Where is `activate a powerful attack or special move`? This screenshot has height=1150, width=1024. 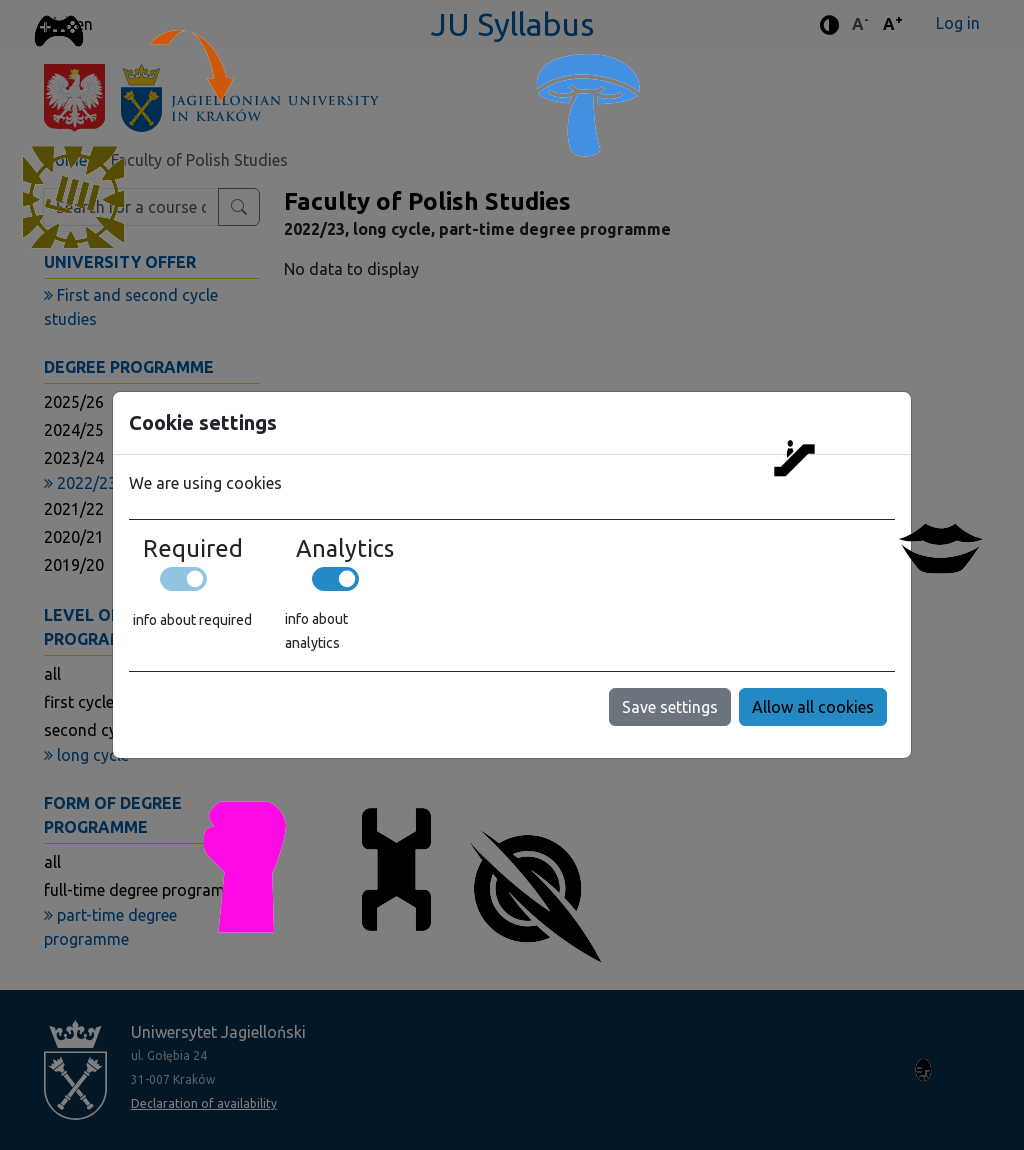
activate a powerful attack or special move is located at coordinates (73, 197).